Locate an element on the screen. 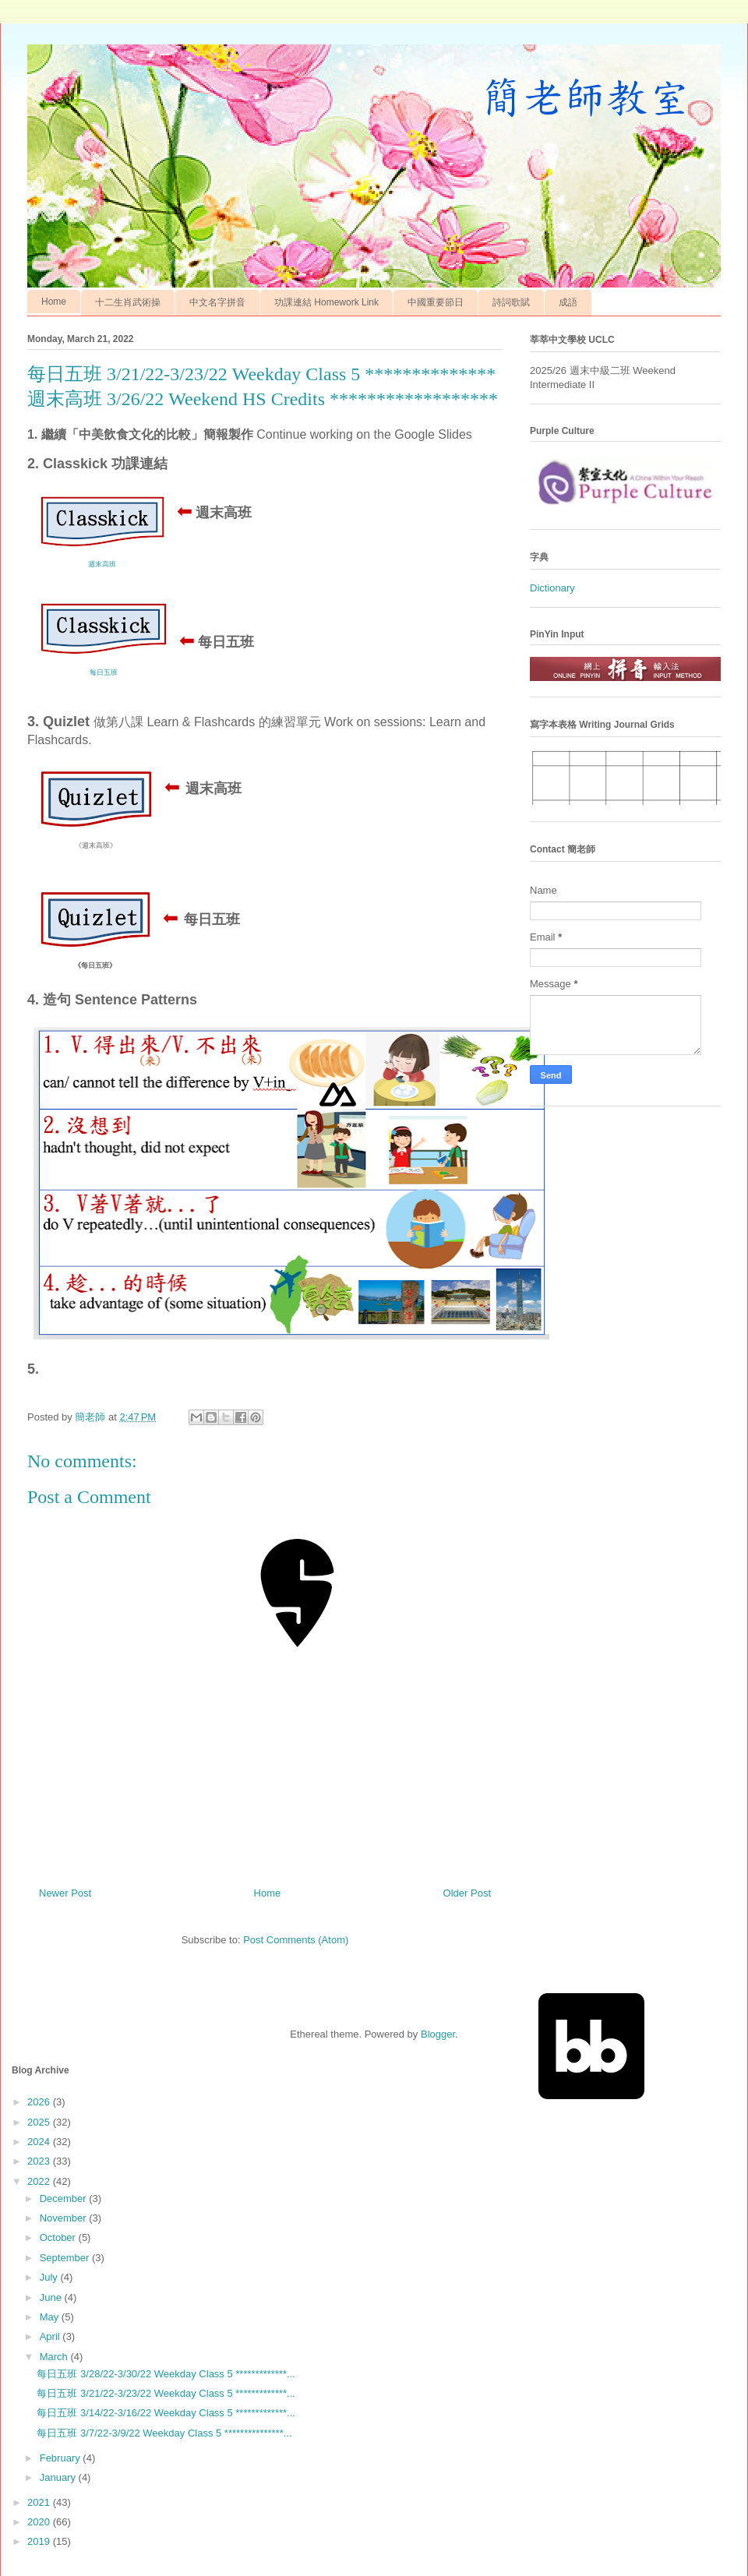 Image resolution: width=748 pixels, height=2576 pixels. budibase app or service logo is located at coordinates (591, 2046).